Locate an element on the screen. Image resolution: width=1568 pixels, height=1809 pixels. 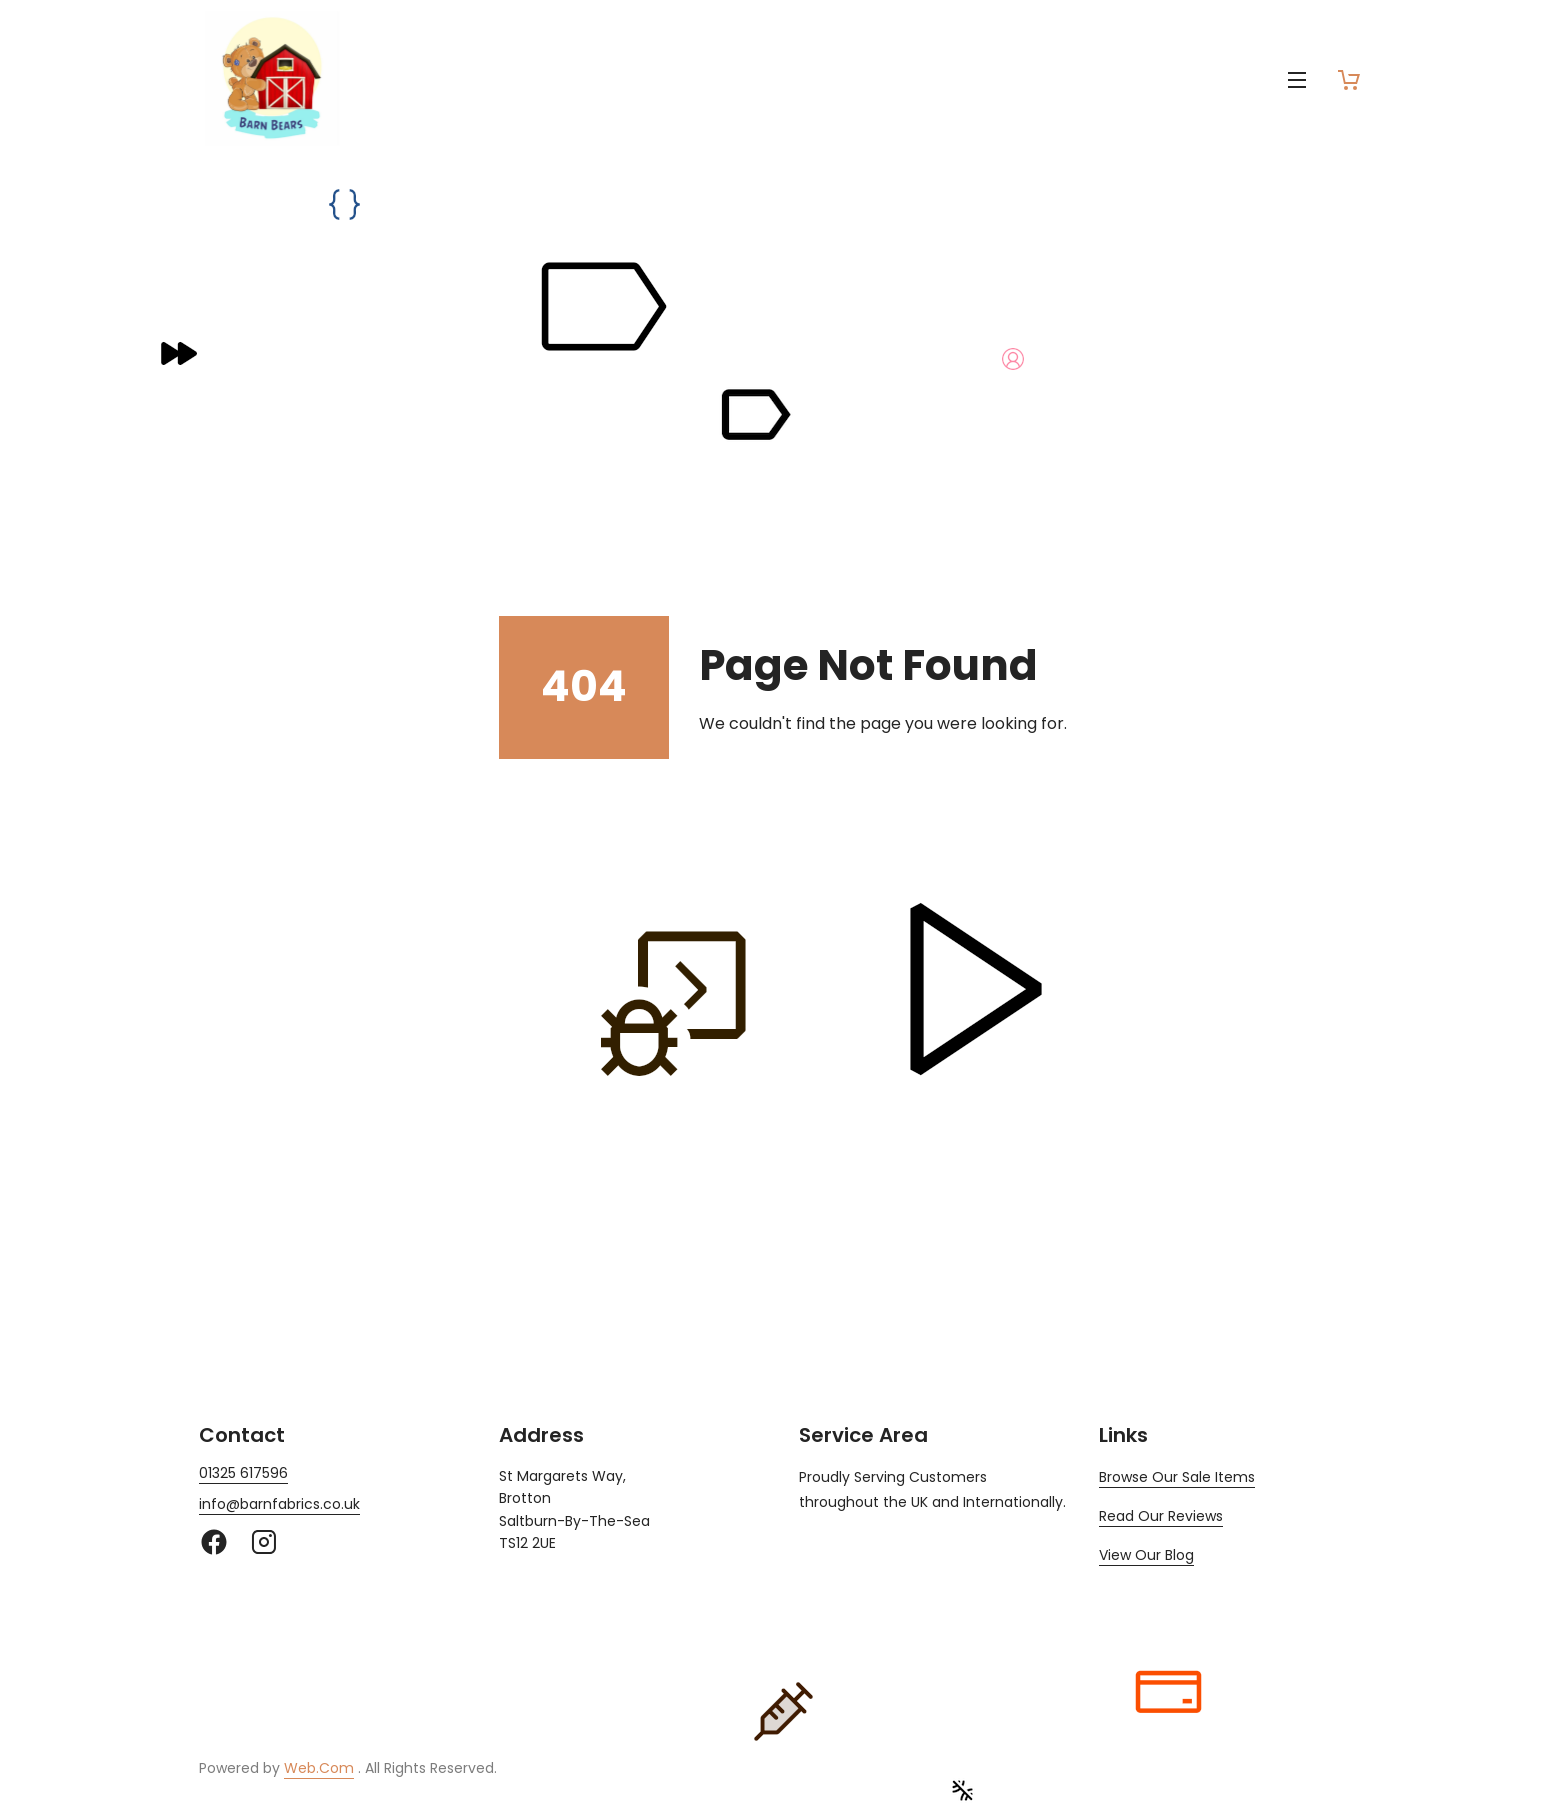
access your account settings is located at coordinates (1013, 359).